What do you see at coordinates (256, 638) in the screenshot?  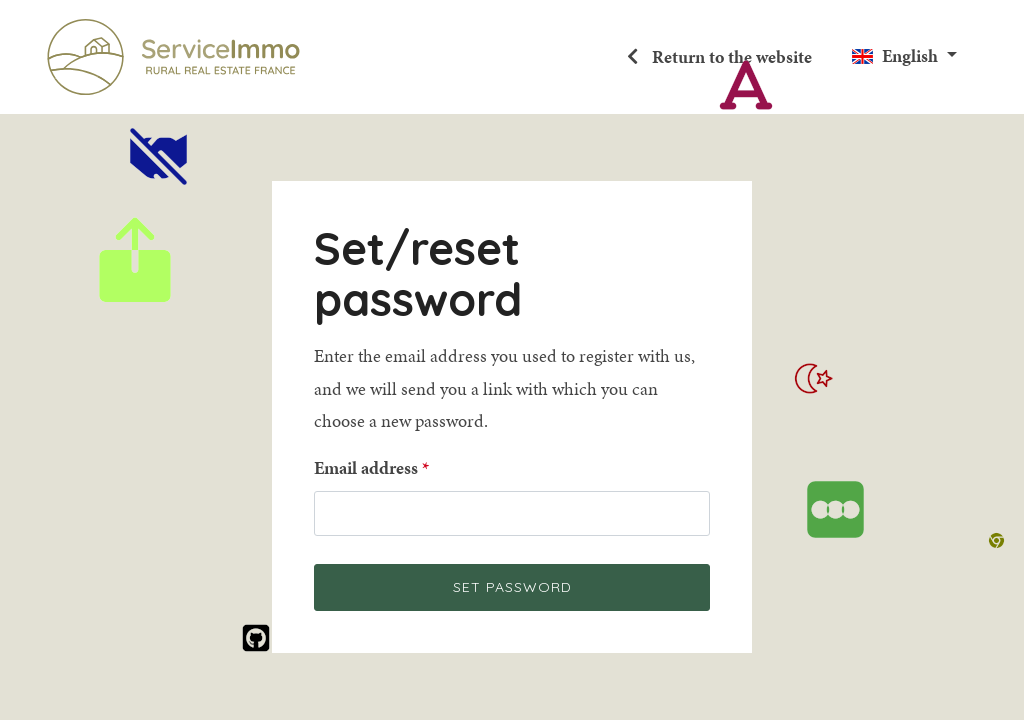 I see `view project on github` at bounding box center [256, 638].